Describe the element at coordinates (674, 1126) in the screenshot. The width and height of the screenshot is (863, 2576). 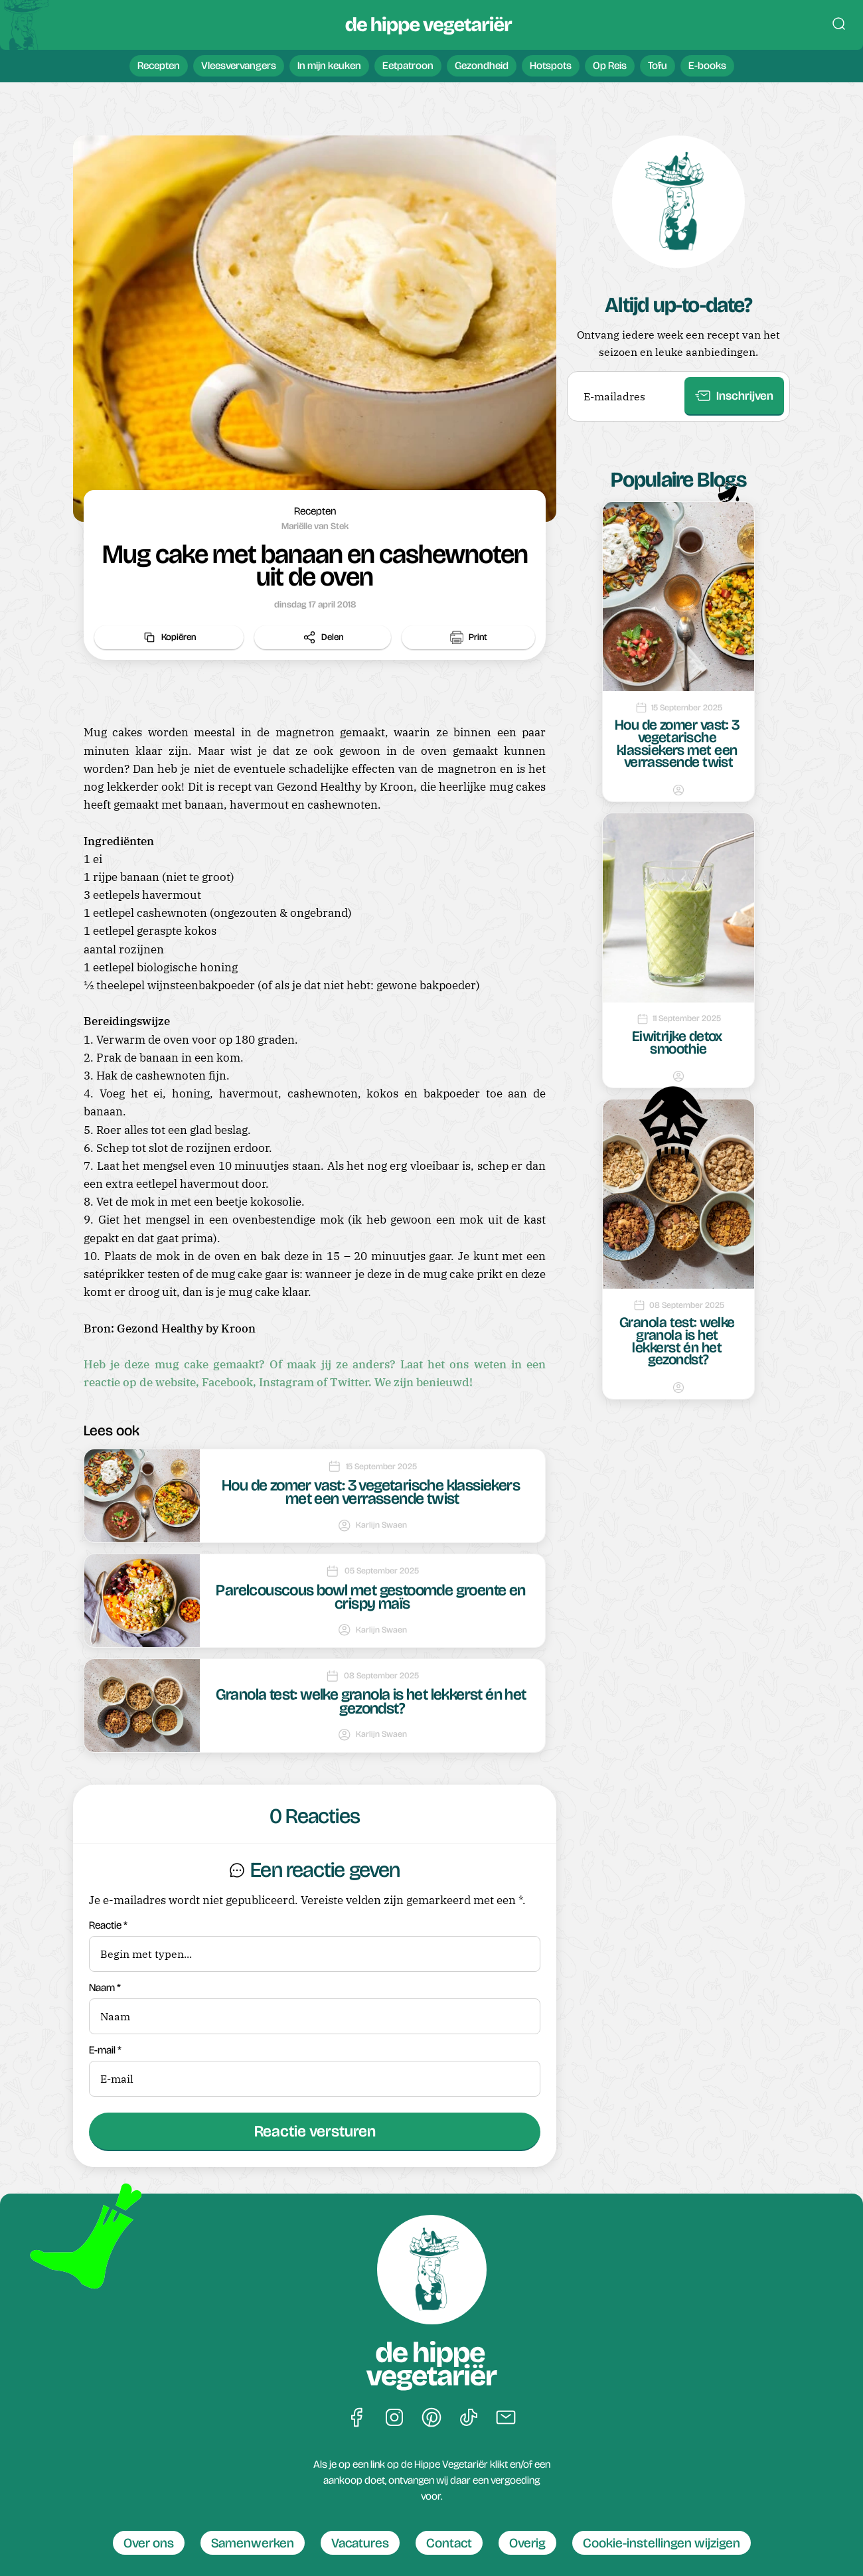
I see `indicates danger or deadly hazard in game` at that location.